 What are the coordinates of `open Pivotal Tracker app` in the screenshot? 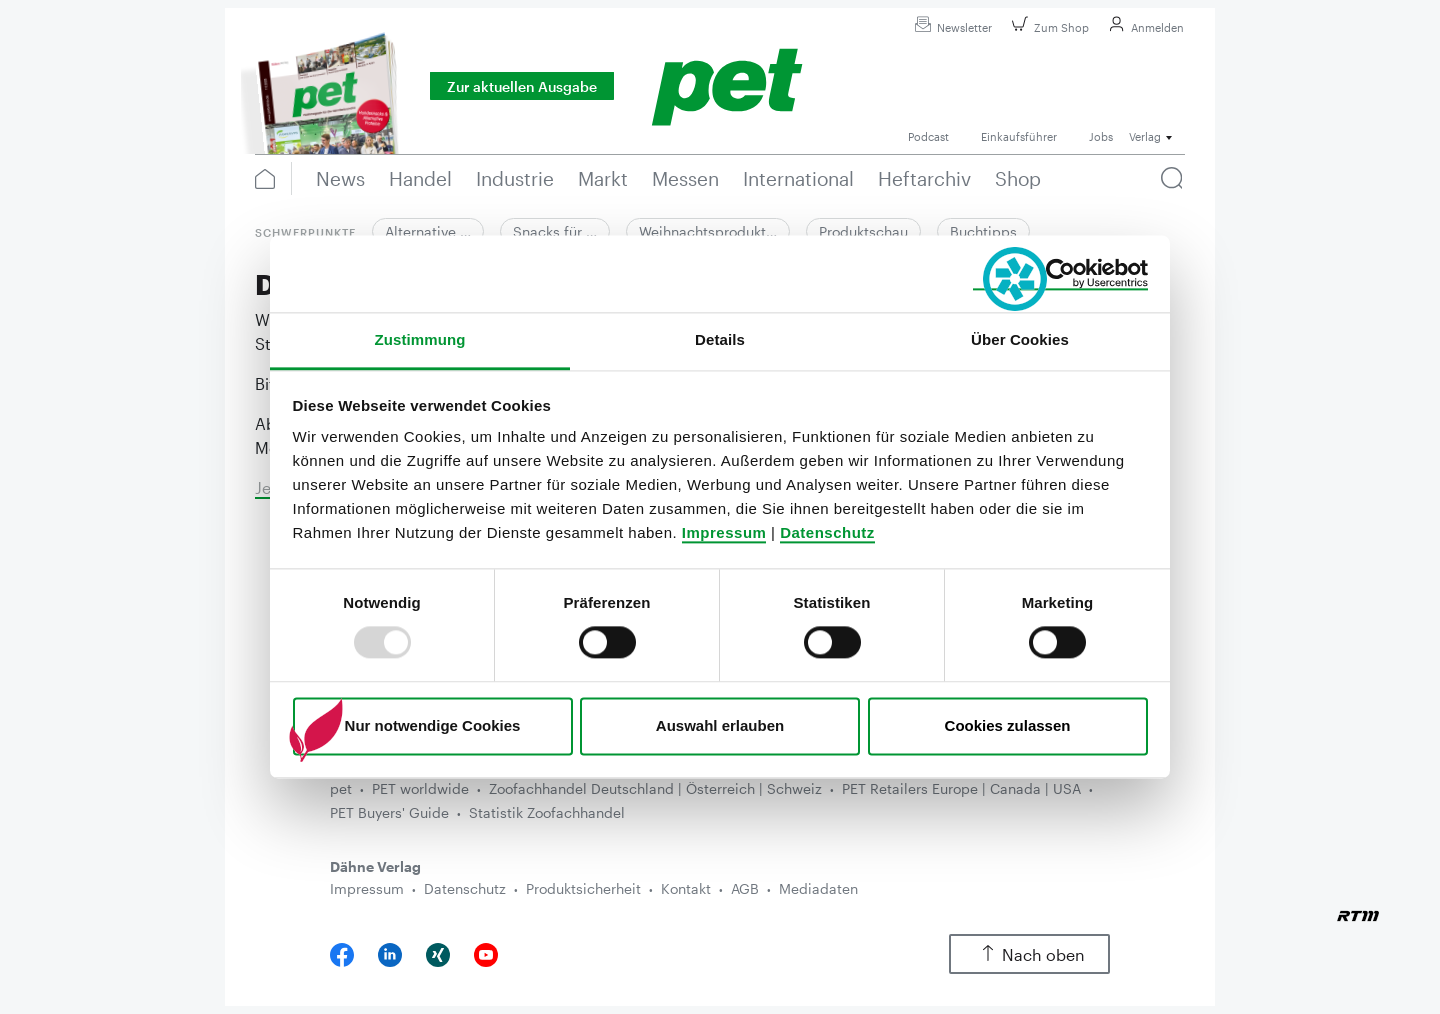 It's located at (1015, 279).